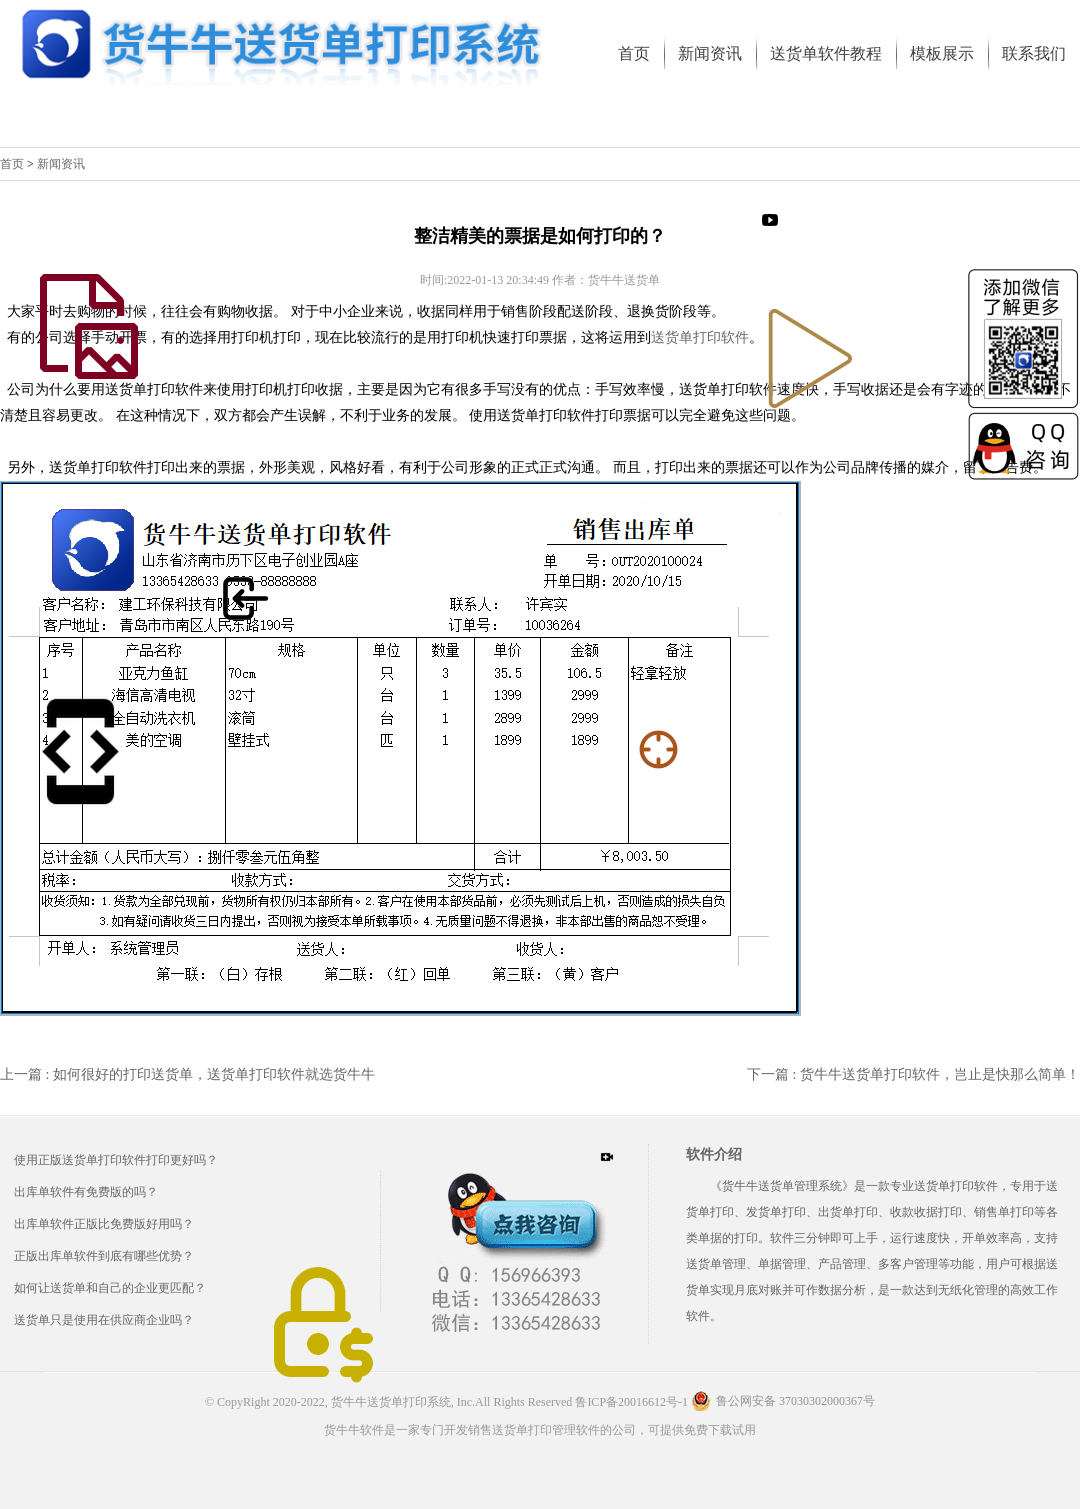  What do you see at coordinates (770, 220) in the screenshot?
I see `open YouTube app` at bounding box center [770, 220].